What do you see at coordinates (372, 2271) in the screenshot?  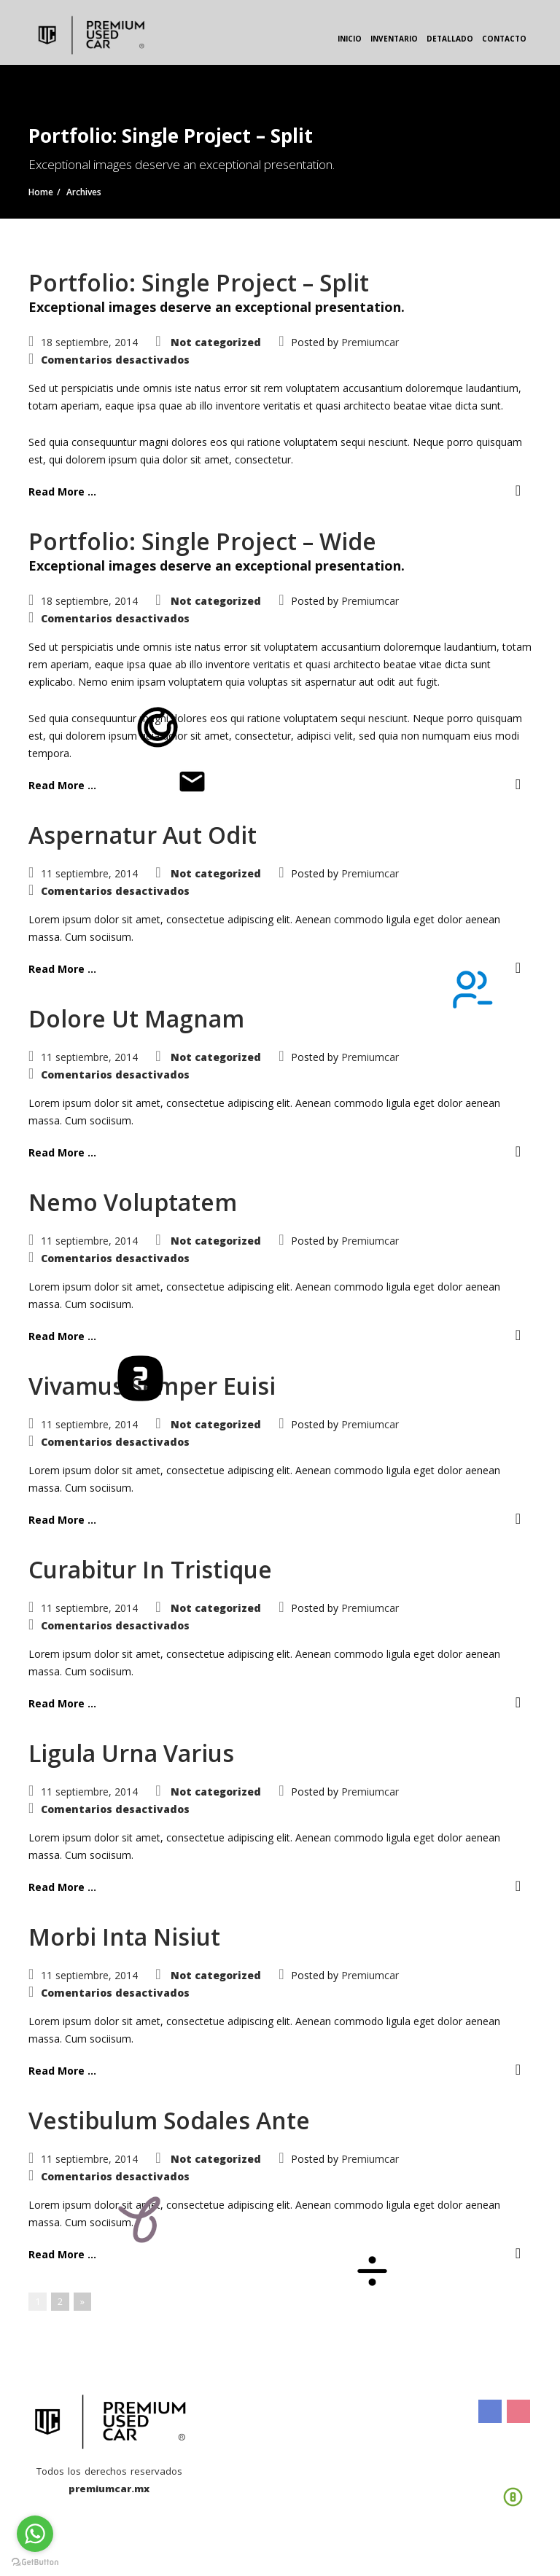 I see `perform a division calculation` at bounding box center [372, 2271].